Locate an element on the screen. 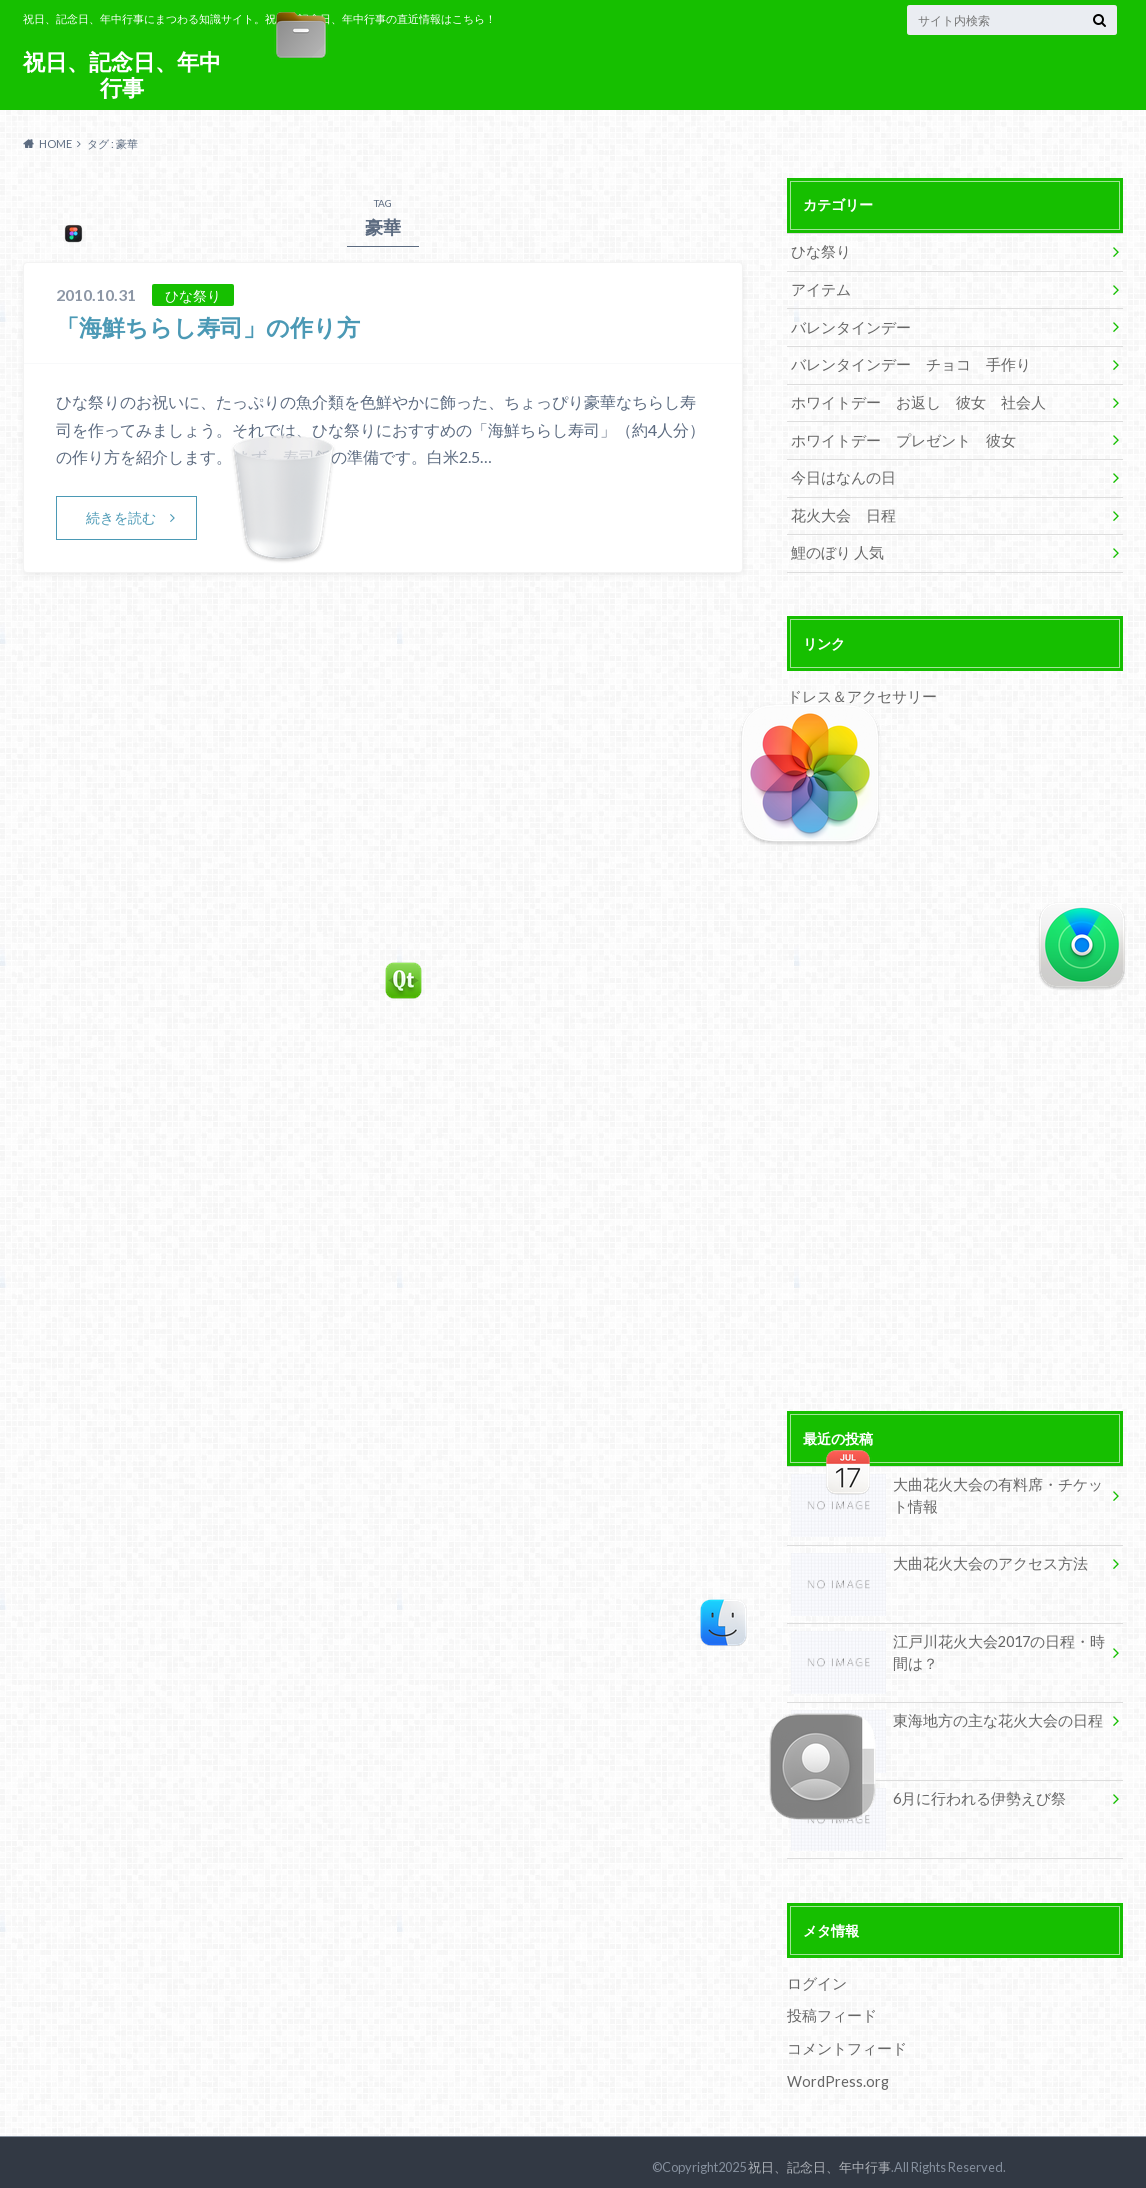 This screenshot has width=1146, height=2188. open contacts app is located at coordinates (822, 1766).